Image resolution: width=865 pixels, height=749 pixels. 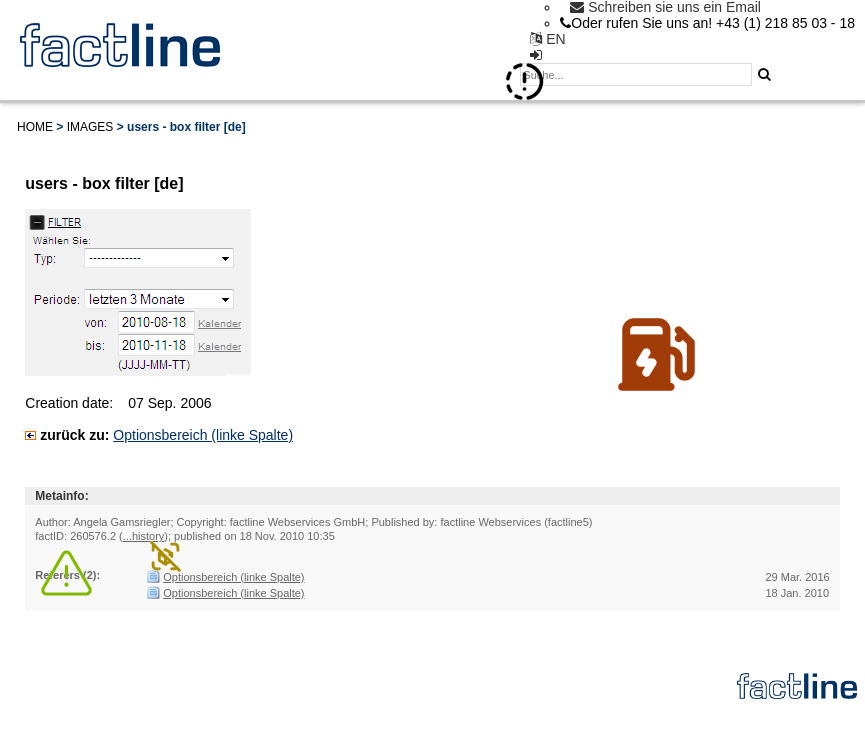 What do you see at coordinates (165, 556) in the screenshot?
I see `disable augmented reality mode` at bounding box center [165, 556].